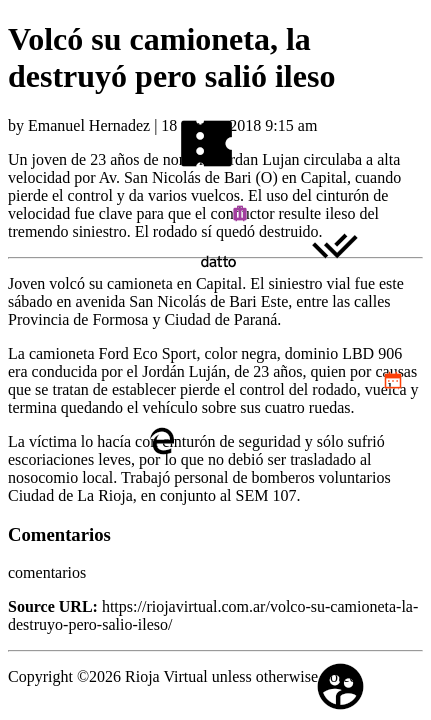 The width and height of the screenshot is (431, 720). What do you see at coordinates (335, 246) in the screenshot?
I see `message read confirmation indicator` at bounding box center [335, 246].